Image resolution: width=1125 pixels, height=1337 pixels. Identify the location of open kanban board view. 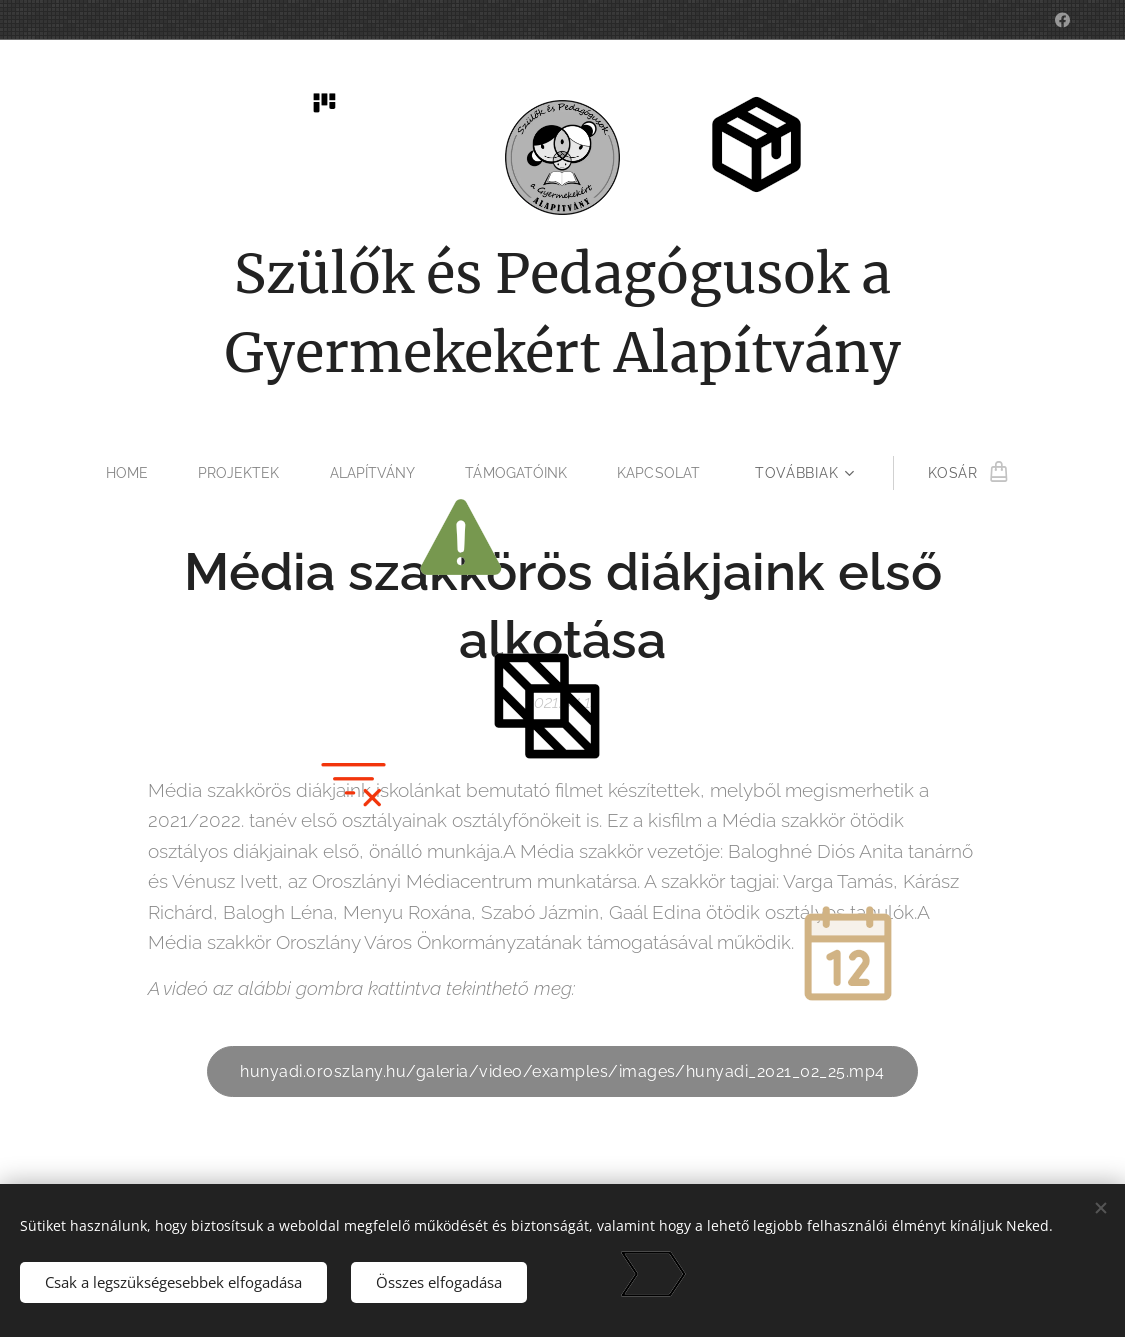
(324, 102).